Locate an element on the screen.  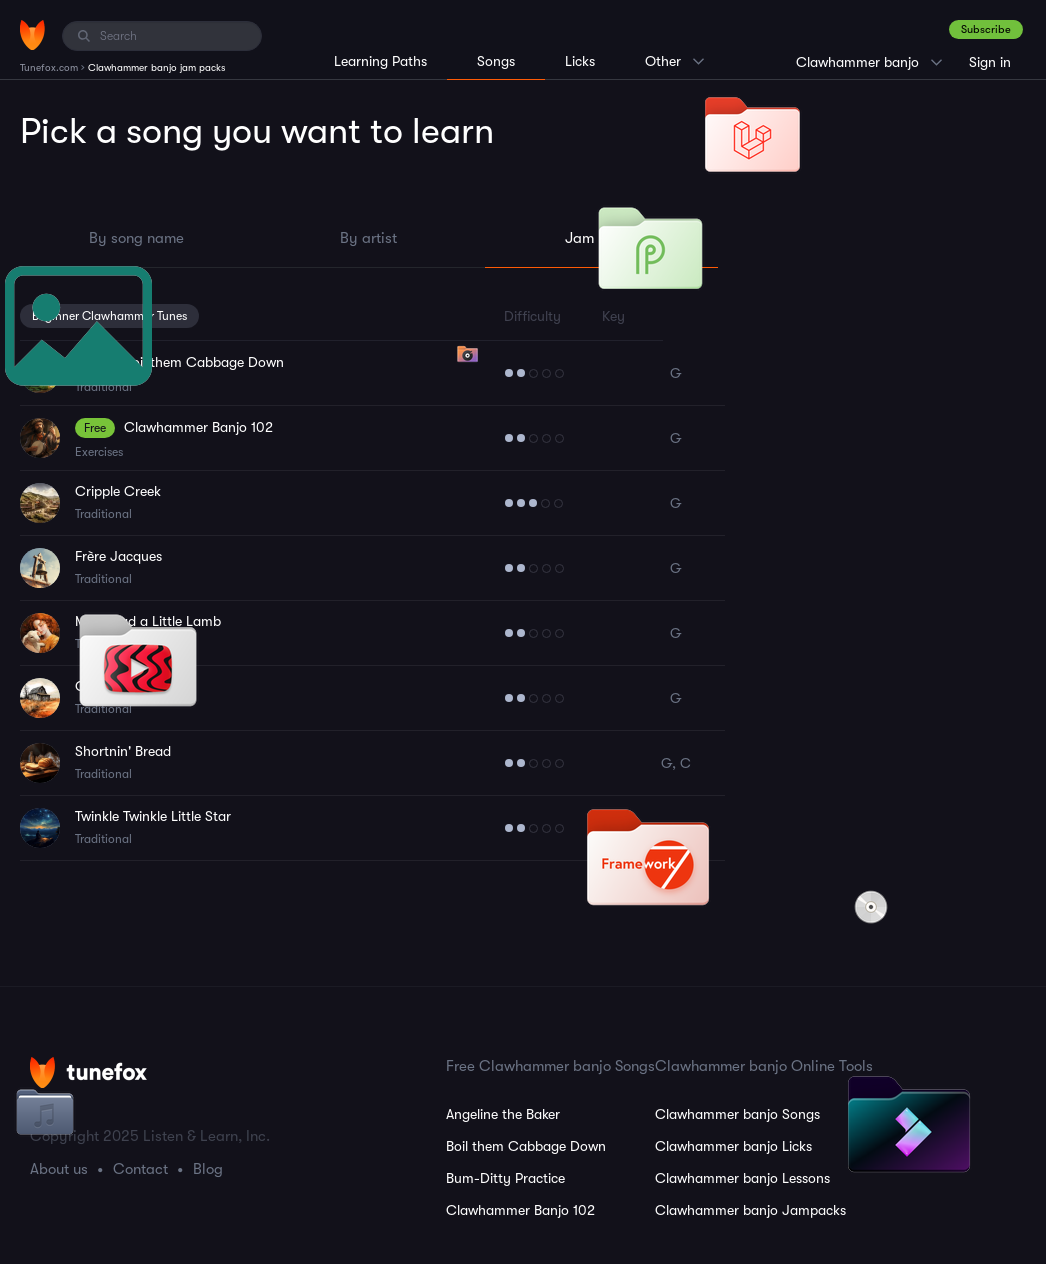
access cd/dvd drive is located at coordinates (871, 907).